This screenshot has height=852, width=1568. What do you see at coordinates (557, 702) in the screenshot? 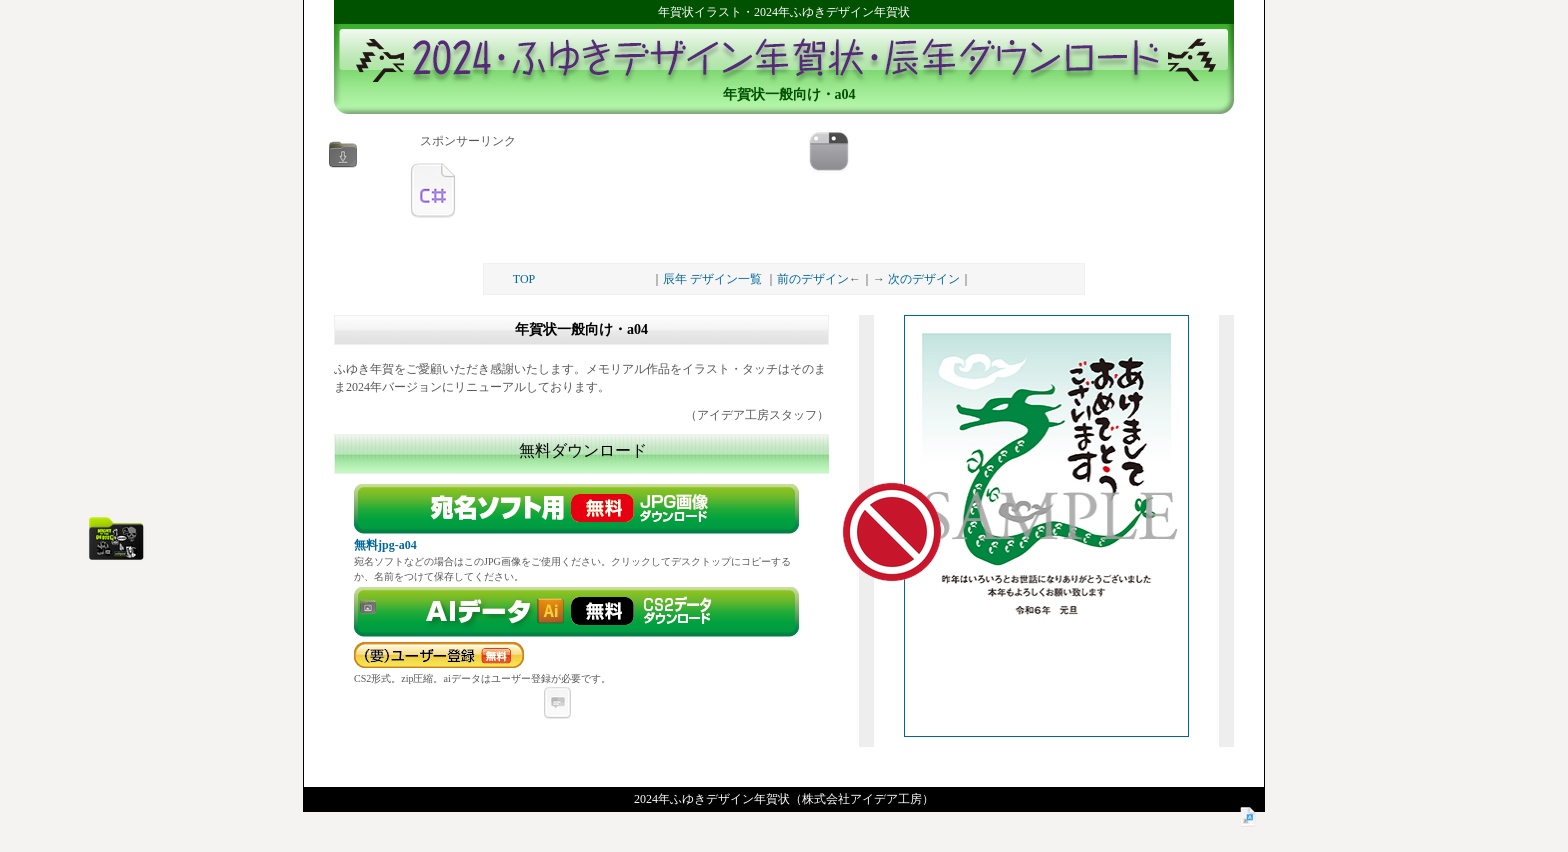
I see `subrip subtitle file (.srt)` at bounding box center [557, 702].